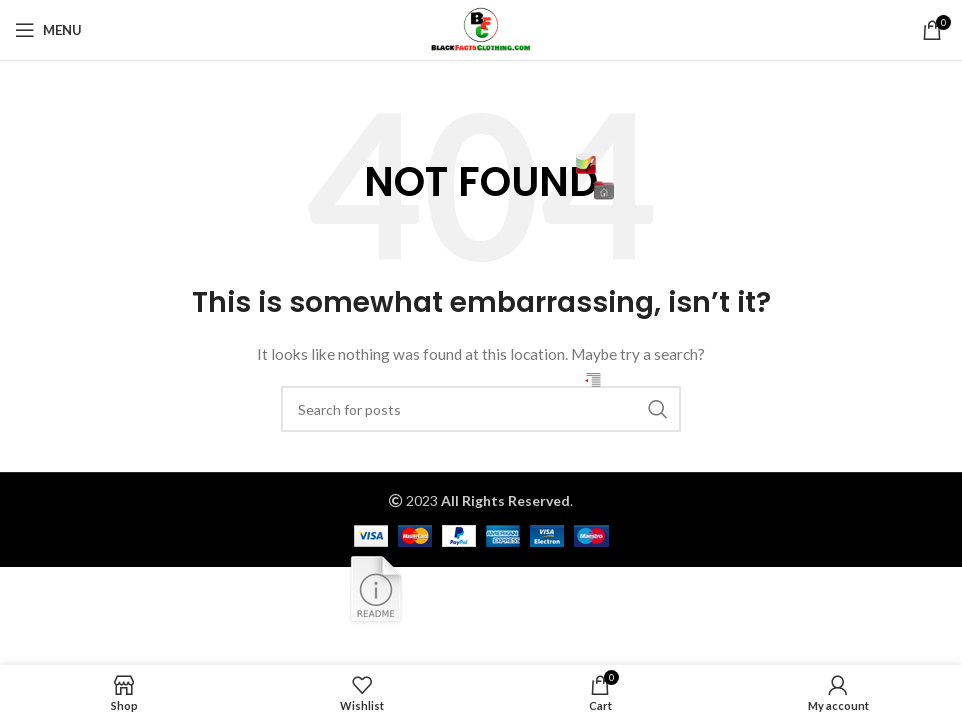 This screenshot has height=720, width=962. I want to click on decrease text indentation, so click(593, 380).